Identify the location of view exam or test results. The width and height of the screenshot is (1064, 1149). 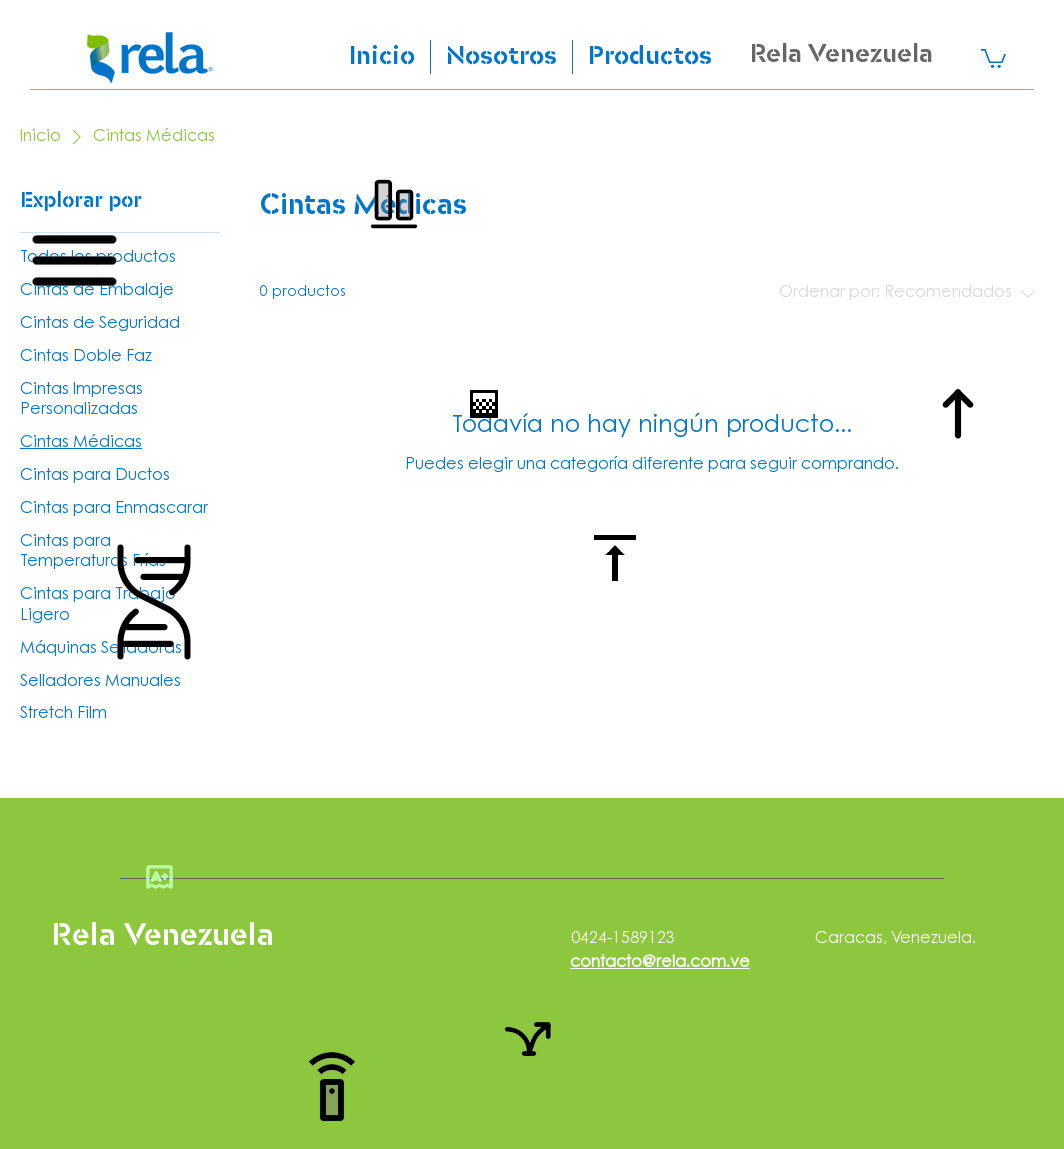
(159, 876).